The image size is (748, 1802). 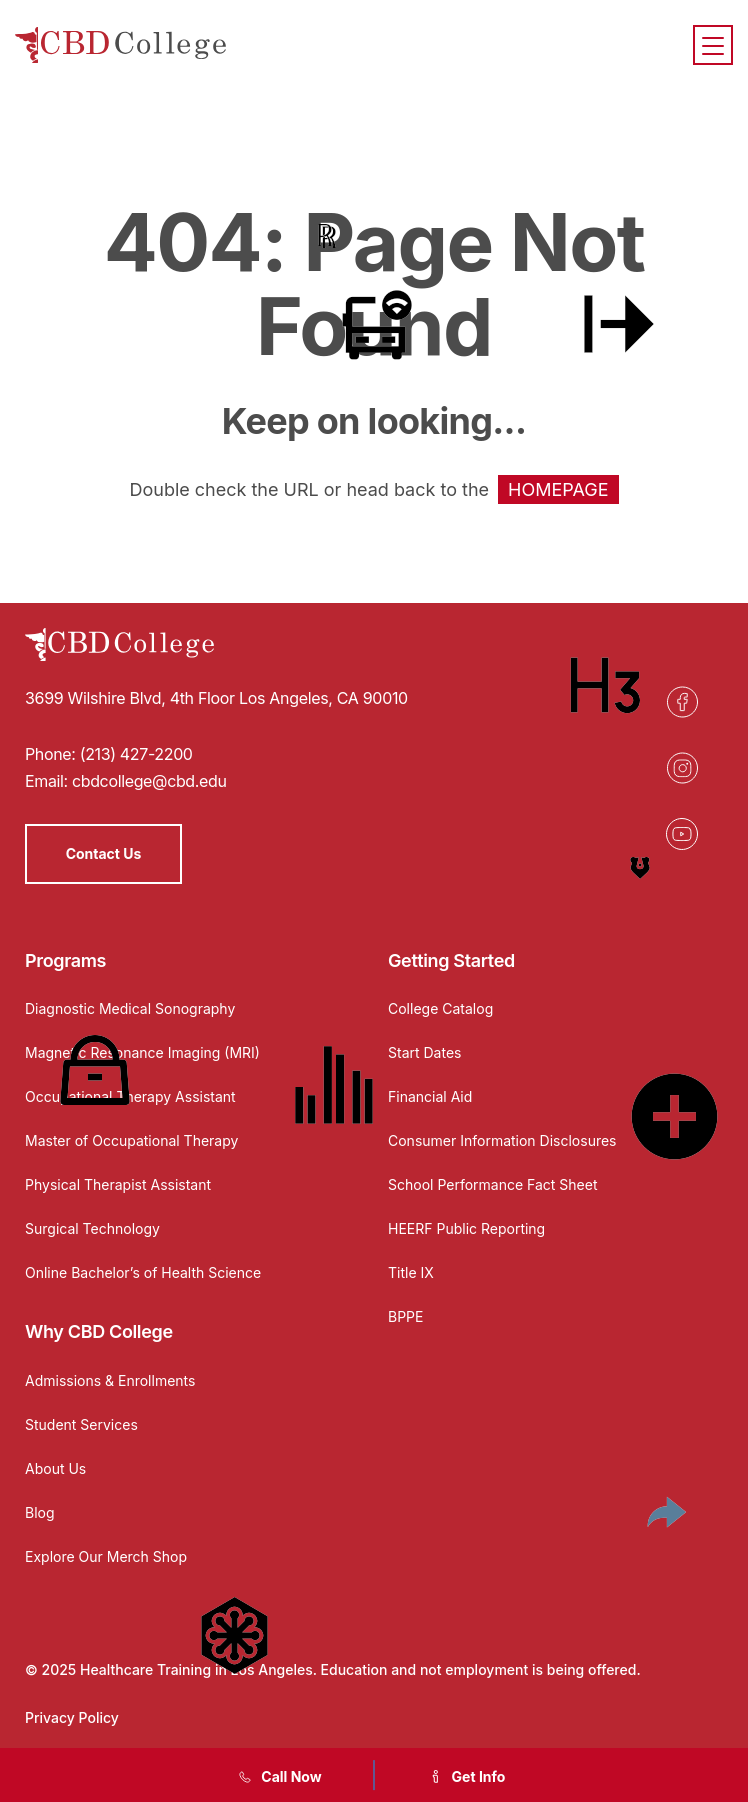 I want to click on indicates wifi available on public transit, so click(x=375, y=326).